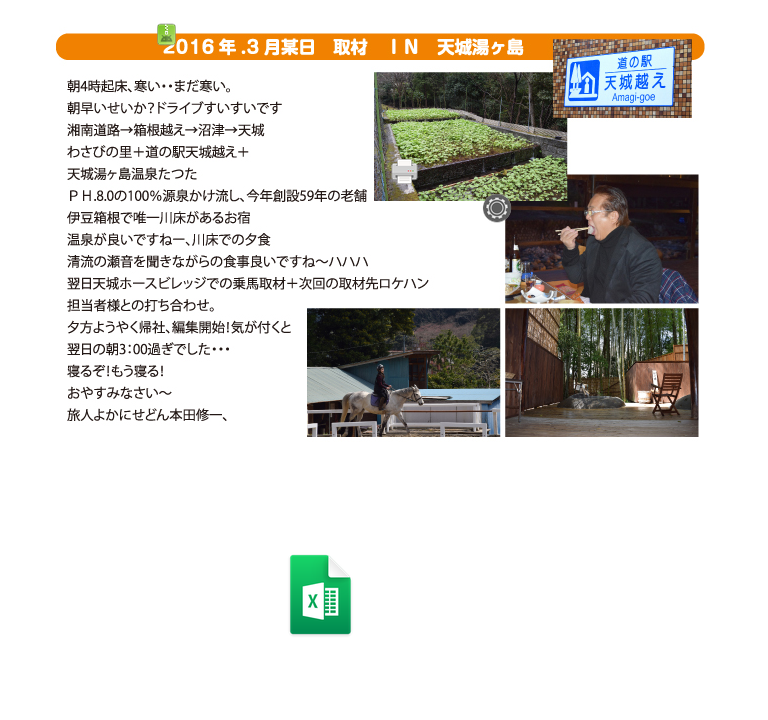 Image resolution: width=768 pixels, height=720 pixels. What do you see at coordinates (166, 34) in the screenshot?
I see `android app installation package file` at bounding box center [166, 34].